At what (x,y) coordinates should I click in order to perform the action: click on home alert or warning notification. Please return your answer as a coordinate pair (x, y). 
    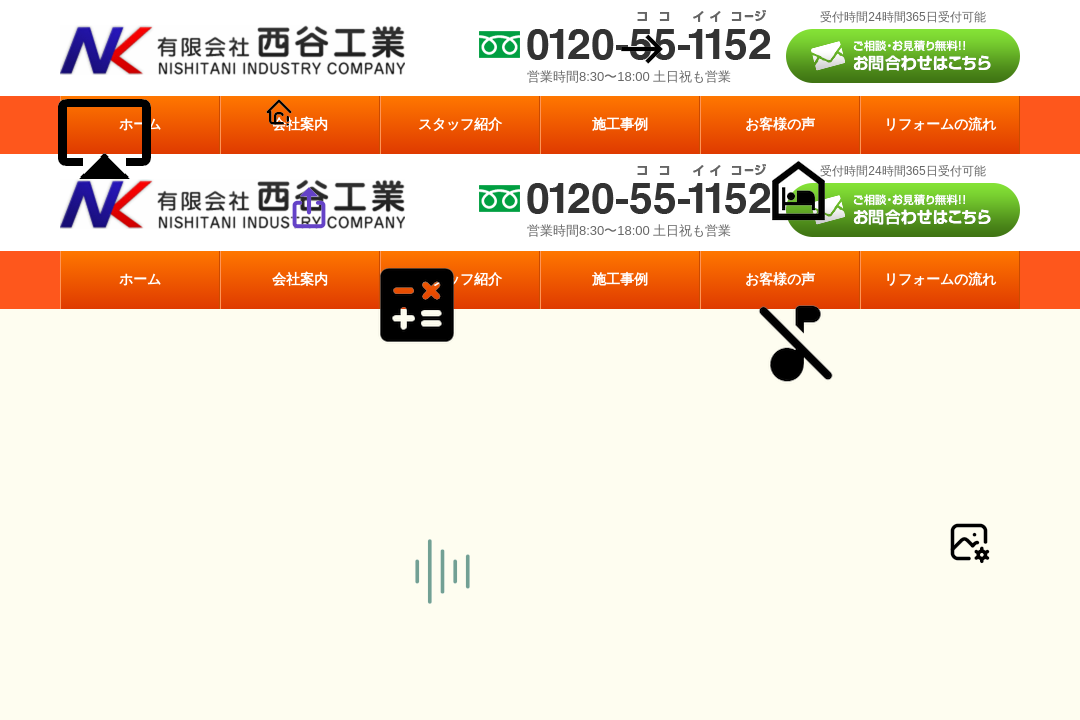
    Looking at the image, I should click on (279, 112).